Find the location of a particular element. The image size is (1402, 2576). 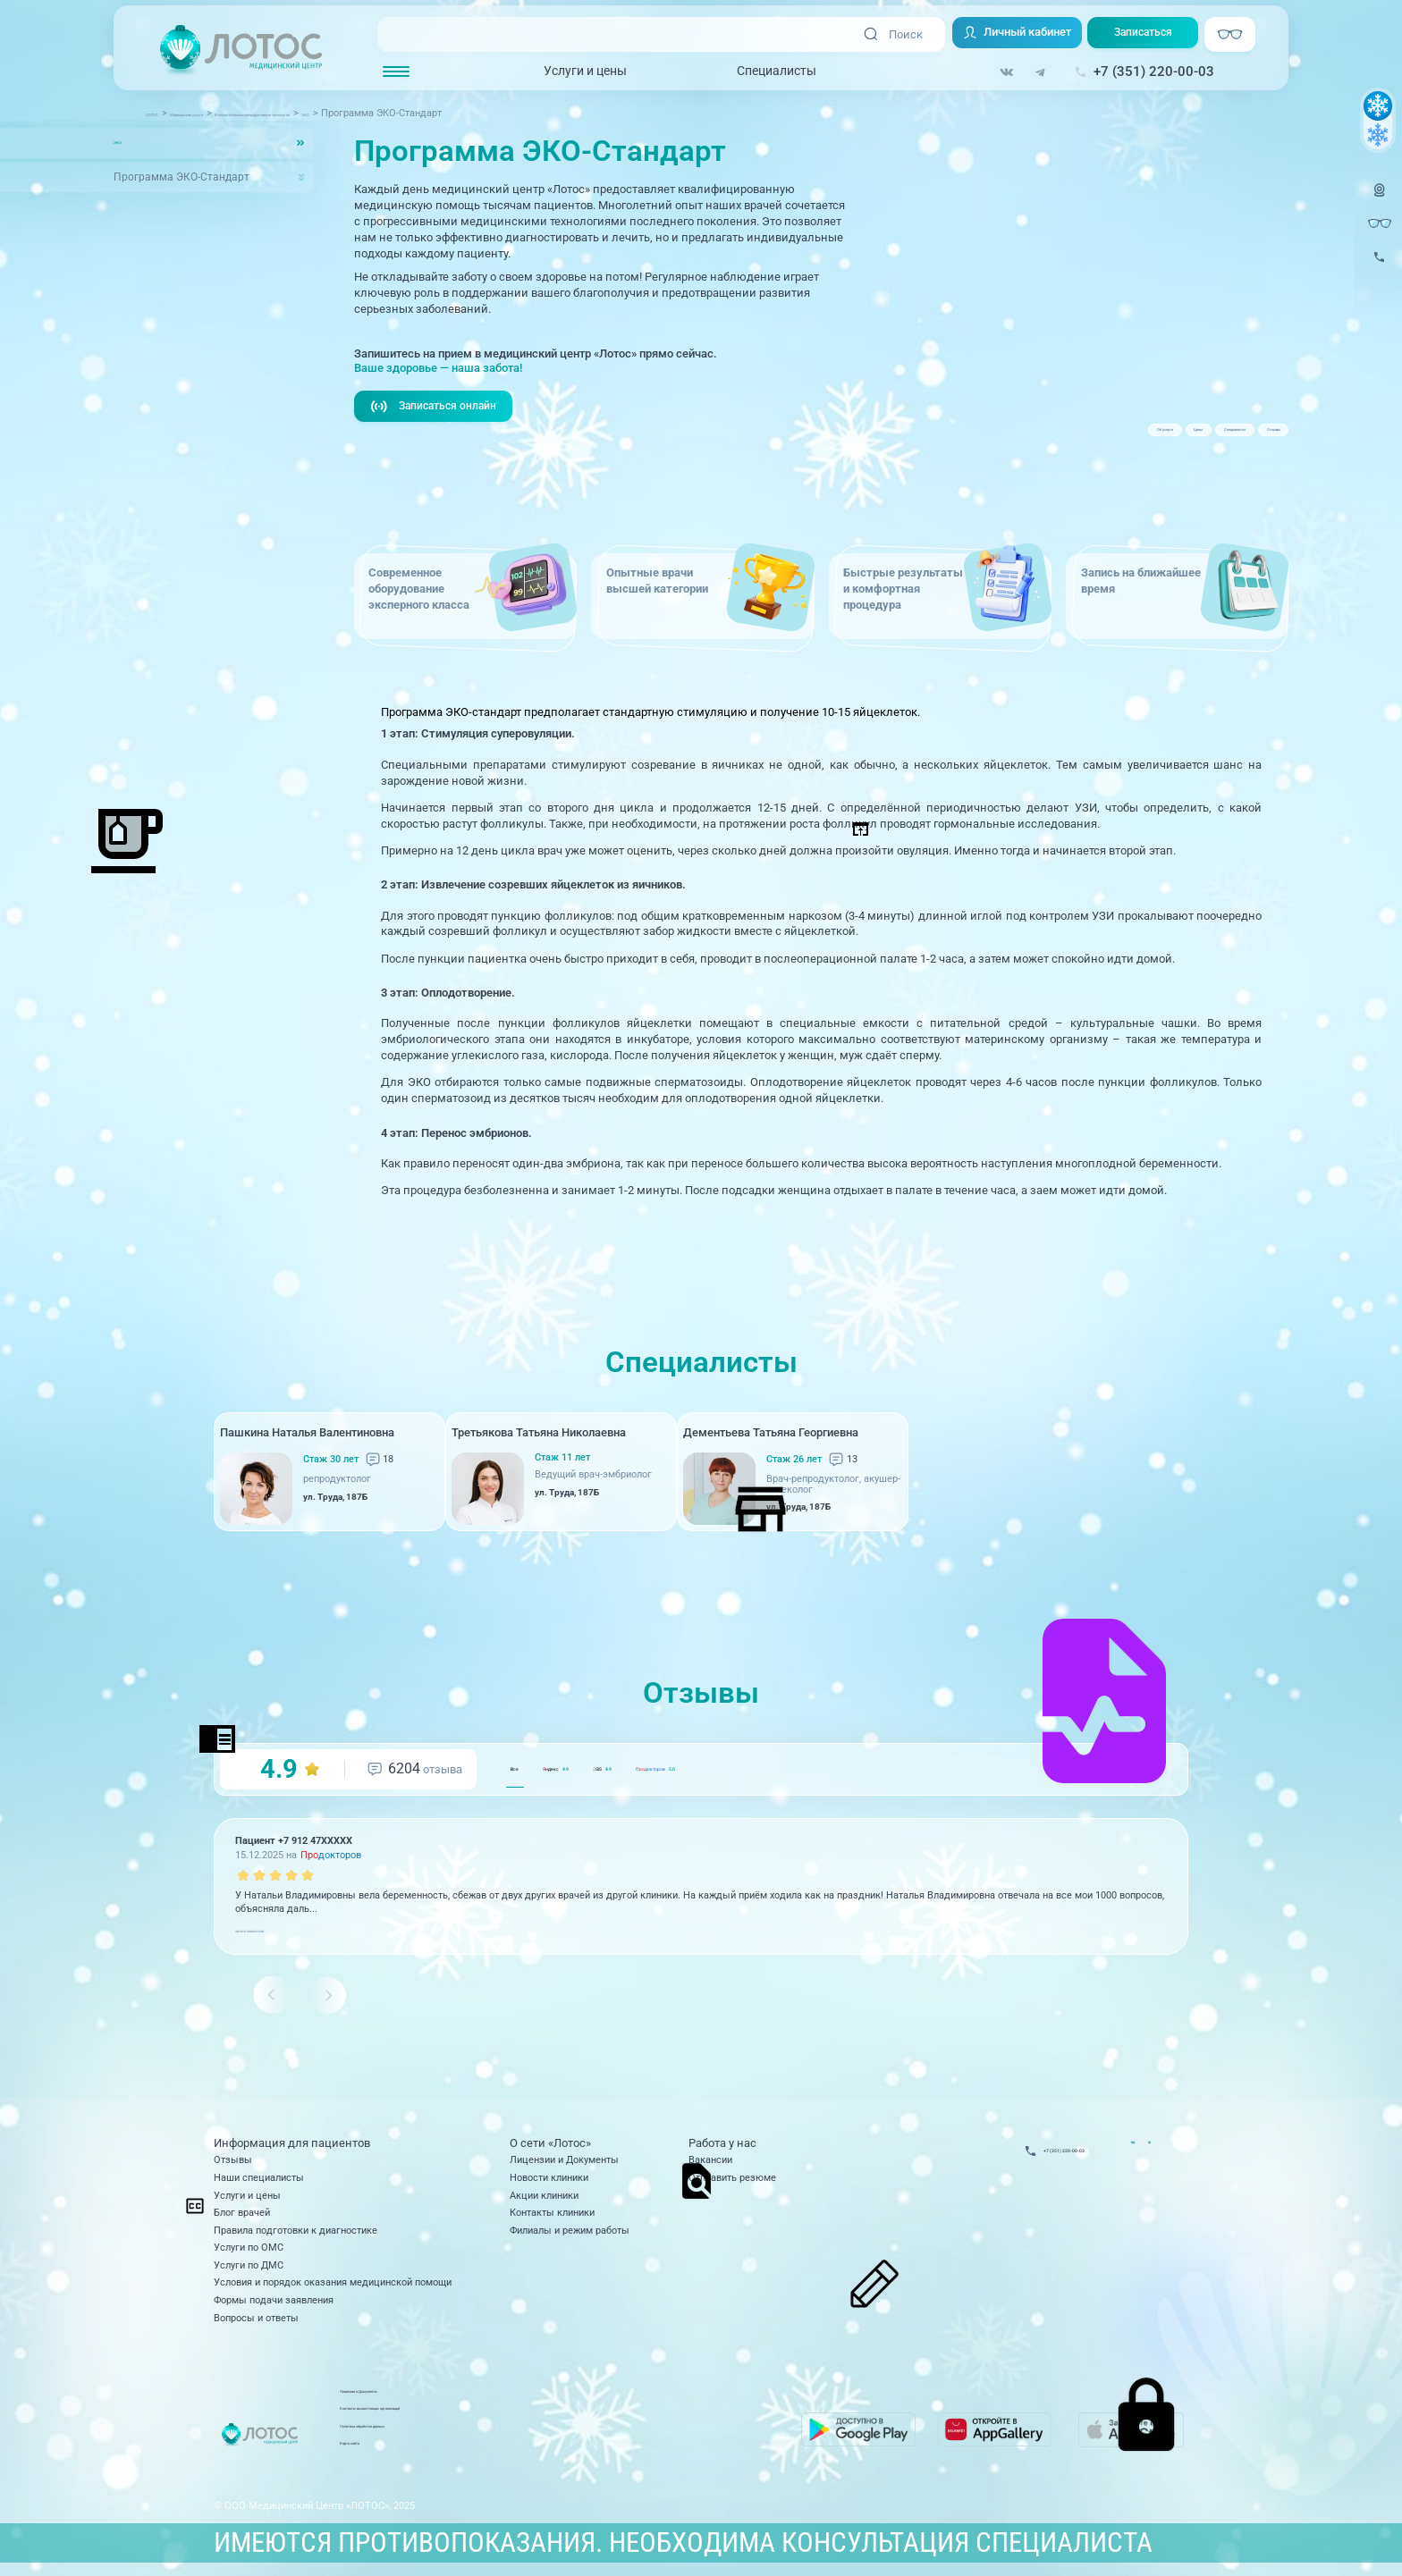

enable closed captions for video content is located at coordinates (195, 2206).